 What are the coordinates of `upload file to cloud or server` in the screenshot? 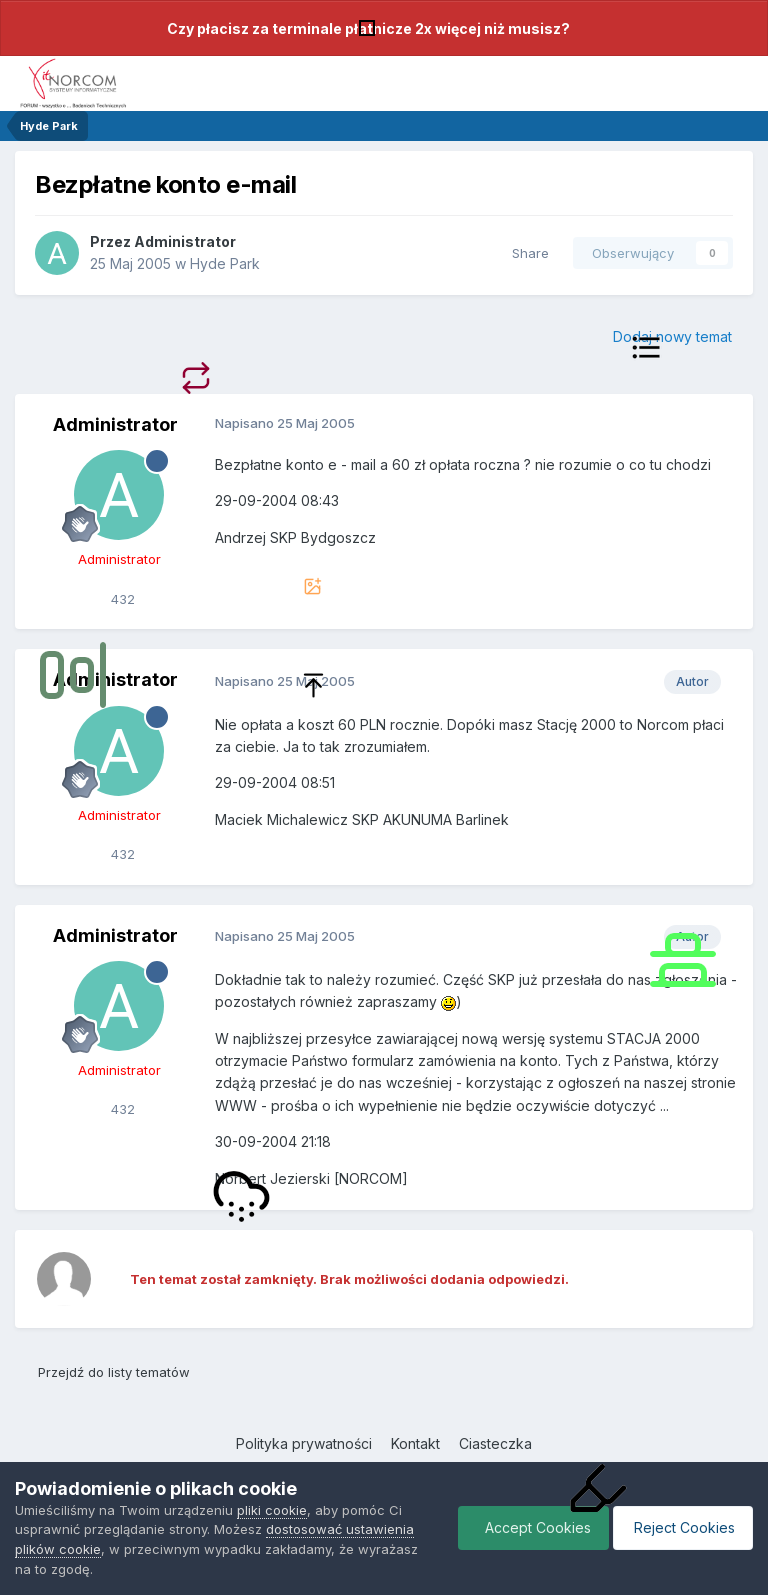 It's located at (313, 685).